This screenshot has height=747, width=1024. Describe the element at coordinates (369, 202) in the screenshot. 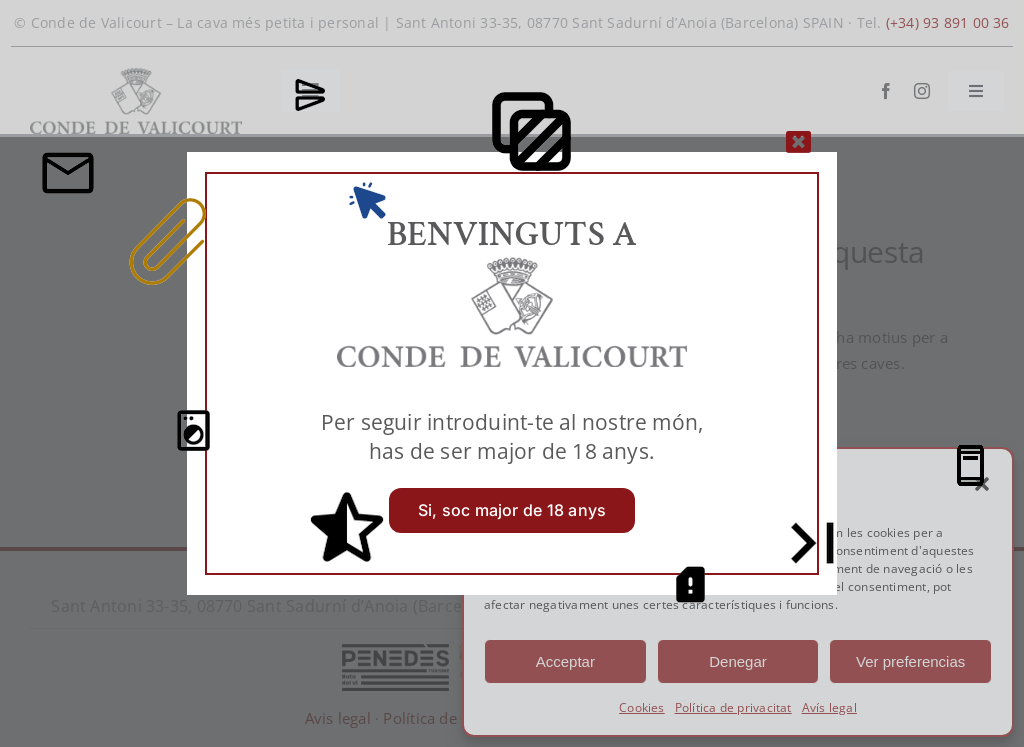

I see `click or tap to interact` at that location.